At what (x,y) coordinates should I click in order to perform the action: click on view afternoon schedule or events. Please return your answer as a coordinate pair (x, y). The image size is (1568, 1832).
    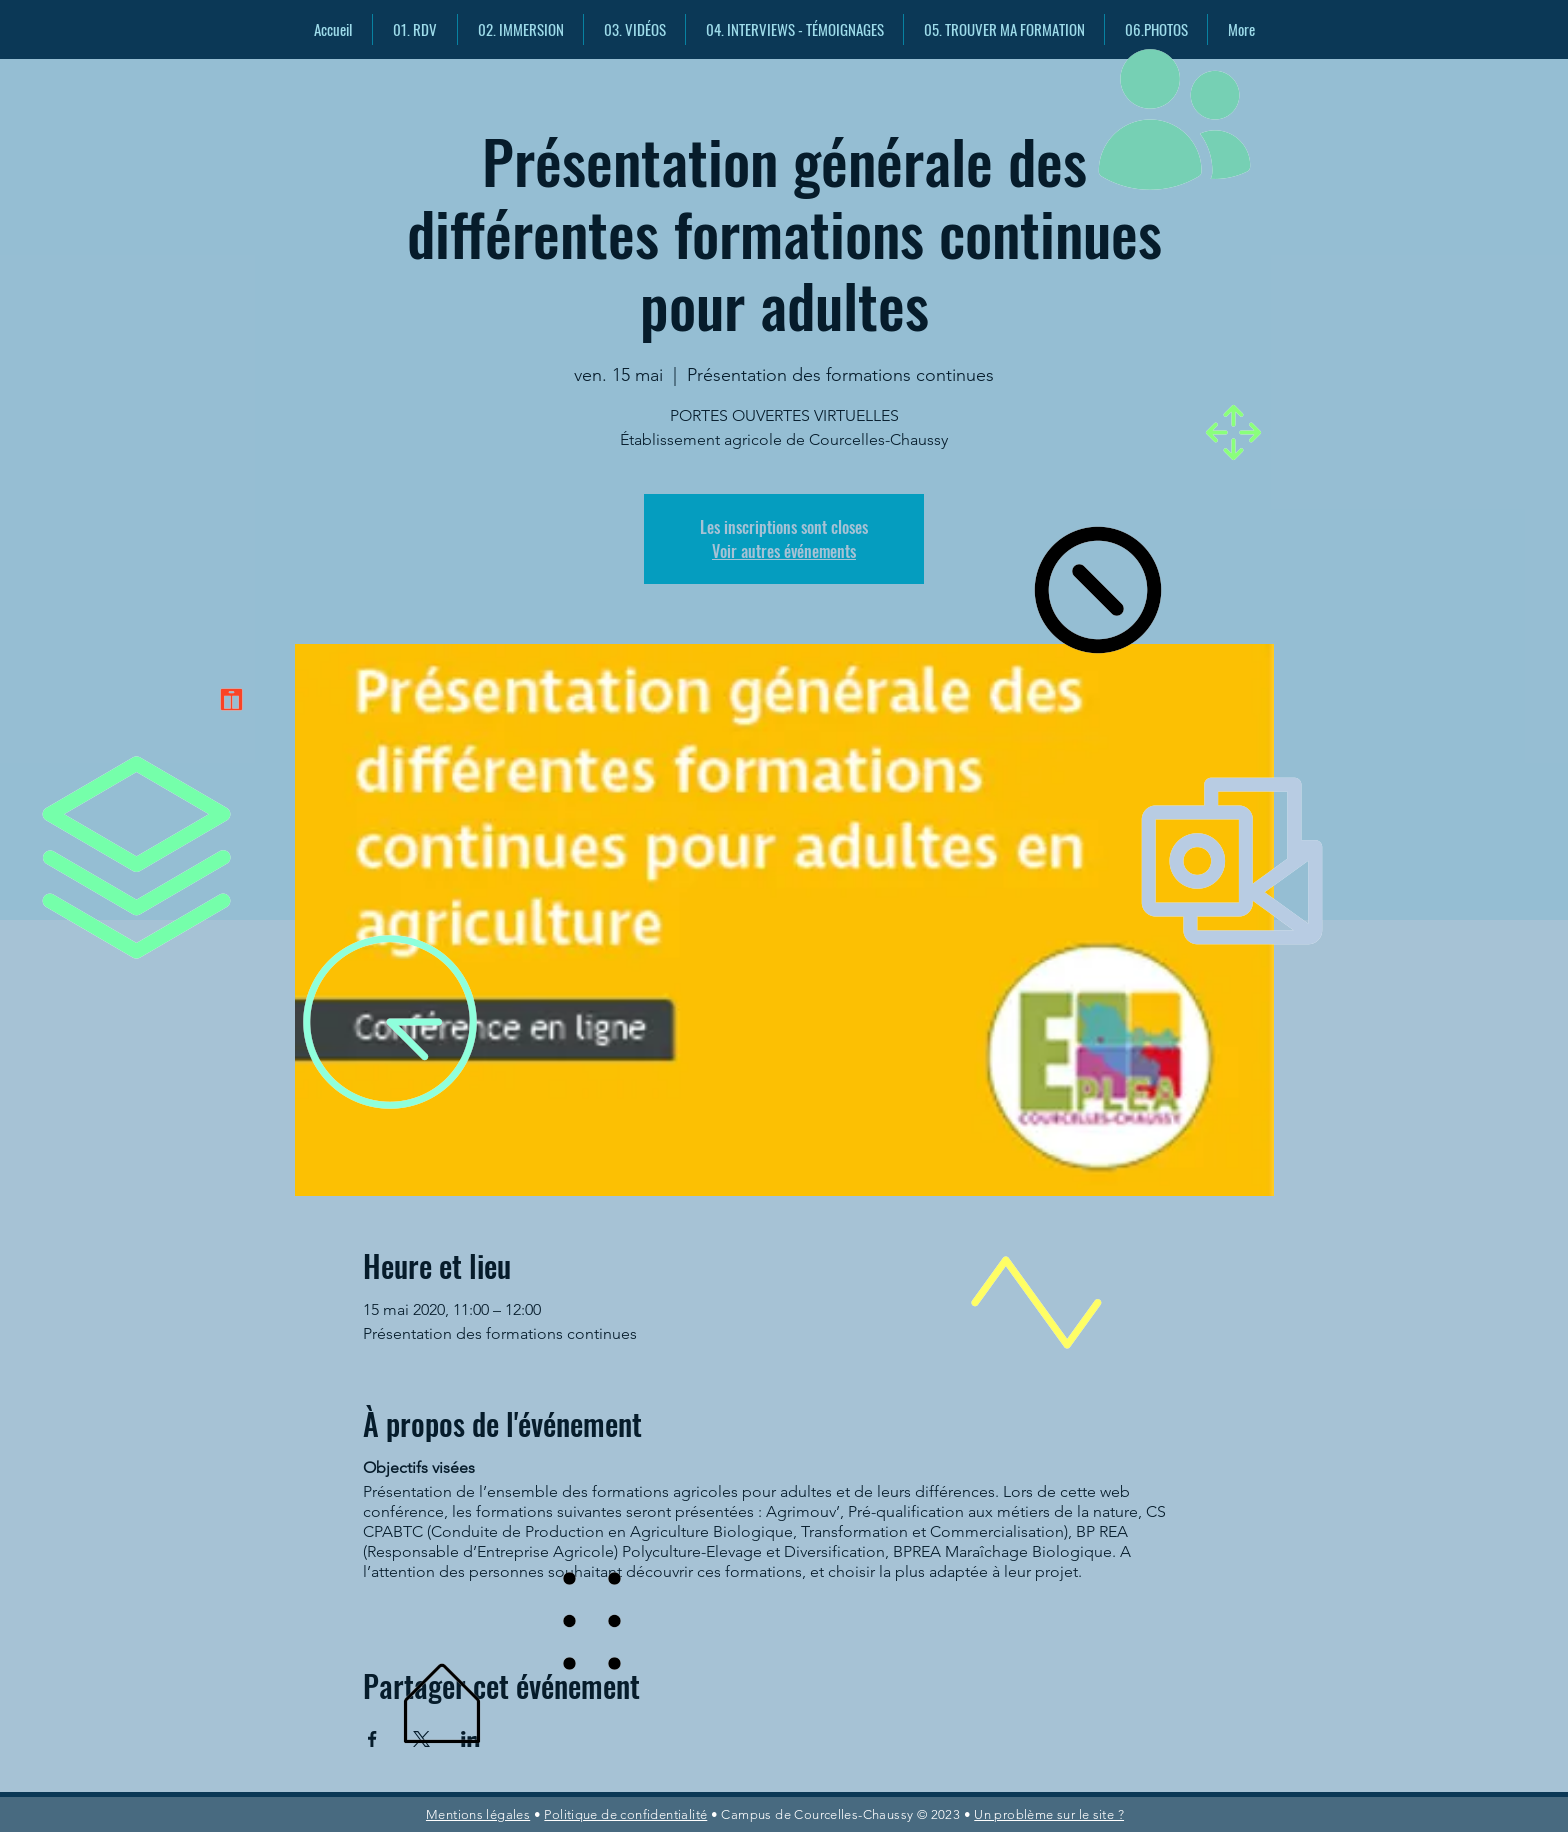
    Looking at the image, I should click on (390, 1022).